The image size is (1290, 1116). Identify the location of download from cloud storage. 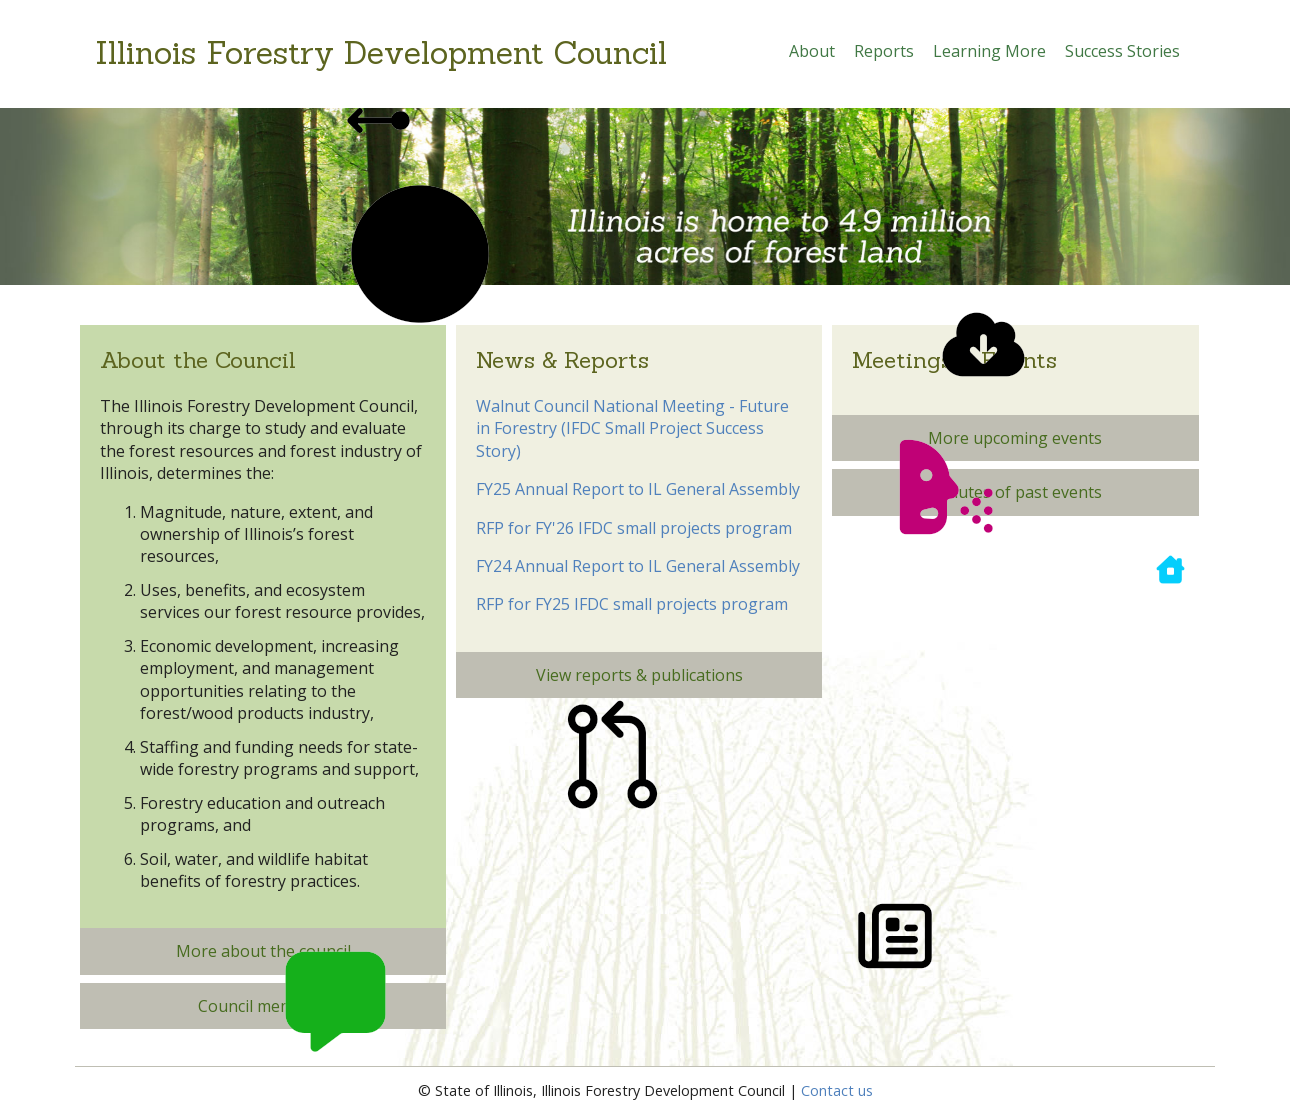
(983, 344).